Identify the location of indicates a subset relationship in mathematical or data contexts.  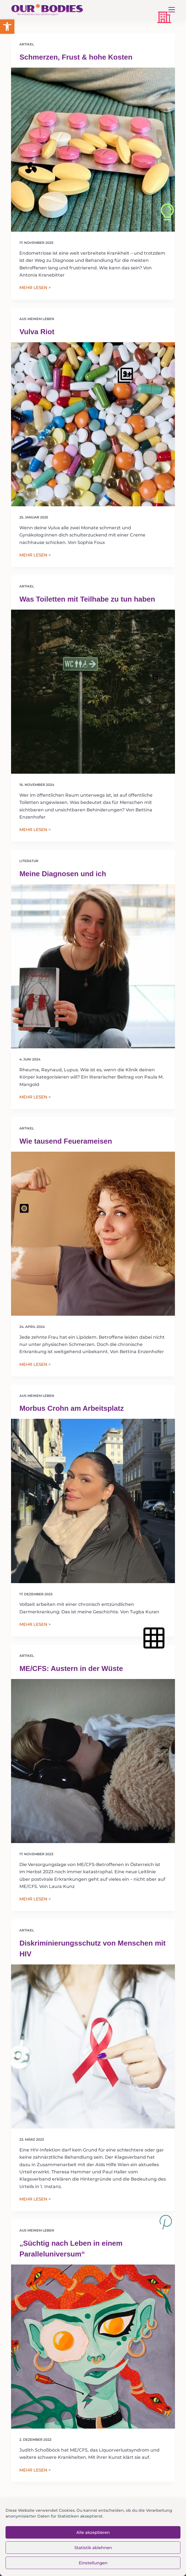
(155, 677).